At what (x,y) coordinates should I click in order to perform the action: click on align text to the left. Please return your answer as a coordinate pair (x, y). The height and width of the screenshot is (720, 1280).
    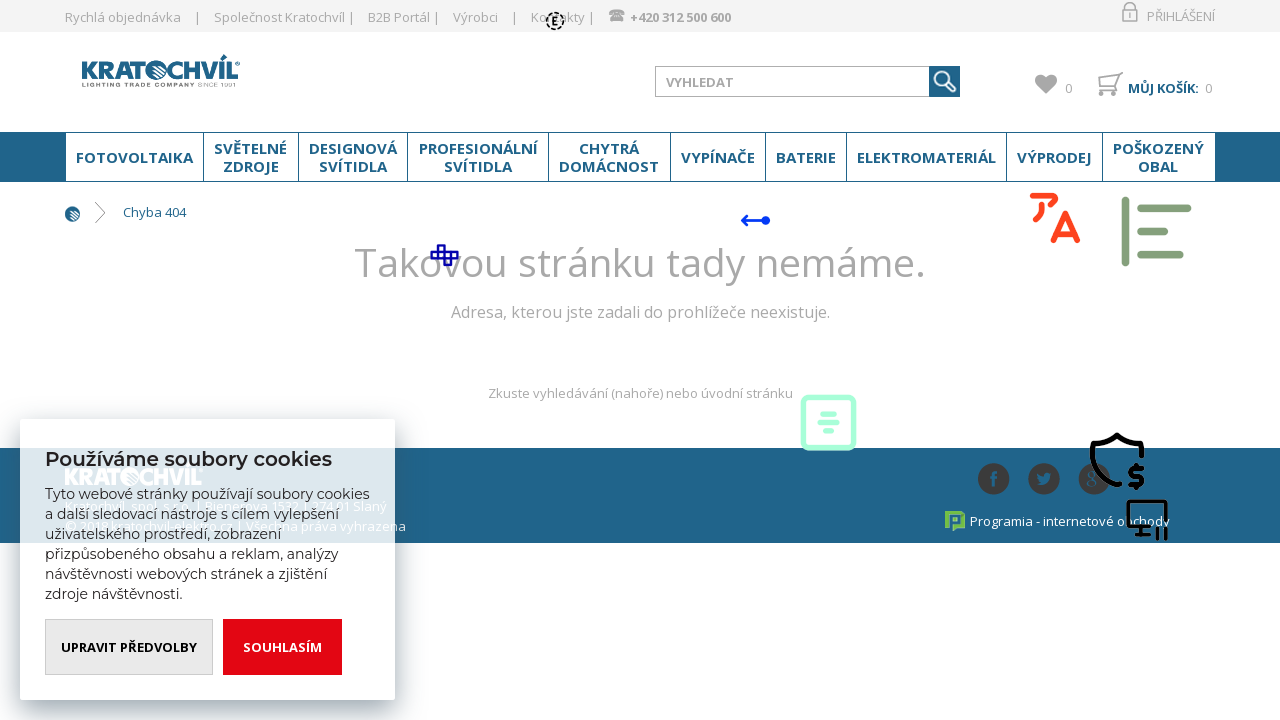
    Looking at the image, I should click on (1156, 231).